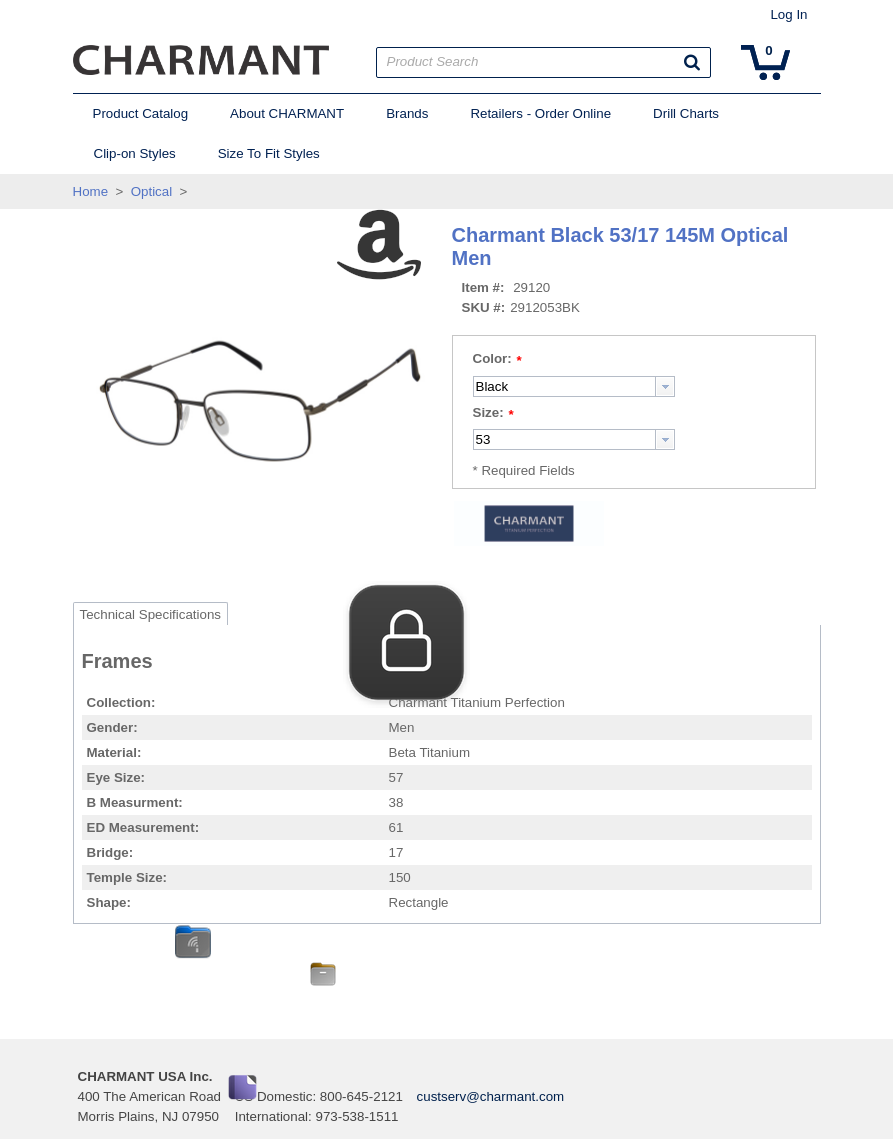 This screenshot has height=1139, width=893. Describe the element at coordinates (379, 246) in the screenshot. I see `open the amazon store app` at that location.